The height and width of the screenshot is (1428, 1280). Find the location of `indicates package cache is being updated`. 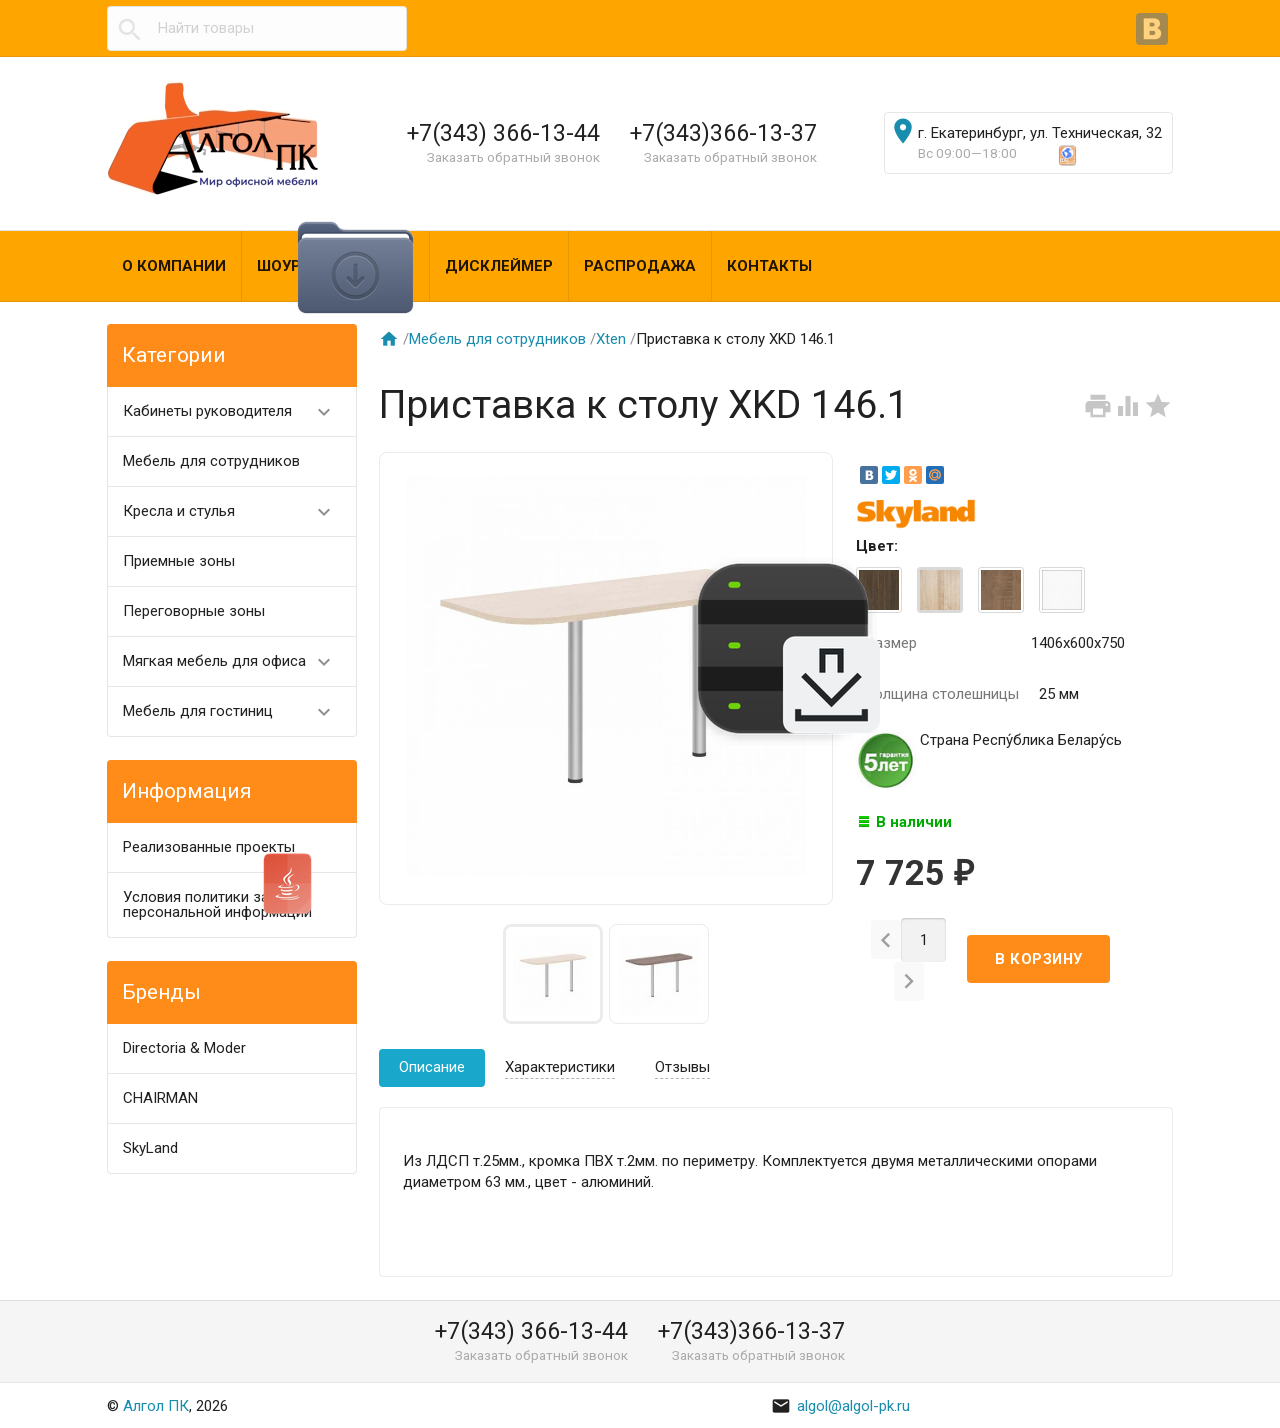

indicates package cache is being updated is located at coordinates (1067, 155).